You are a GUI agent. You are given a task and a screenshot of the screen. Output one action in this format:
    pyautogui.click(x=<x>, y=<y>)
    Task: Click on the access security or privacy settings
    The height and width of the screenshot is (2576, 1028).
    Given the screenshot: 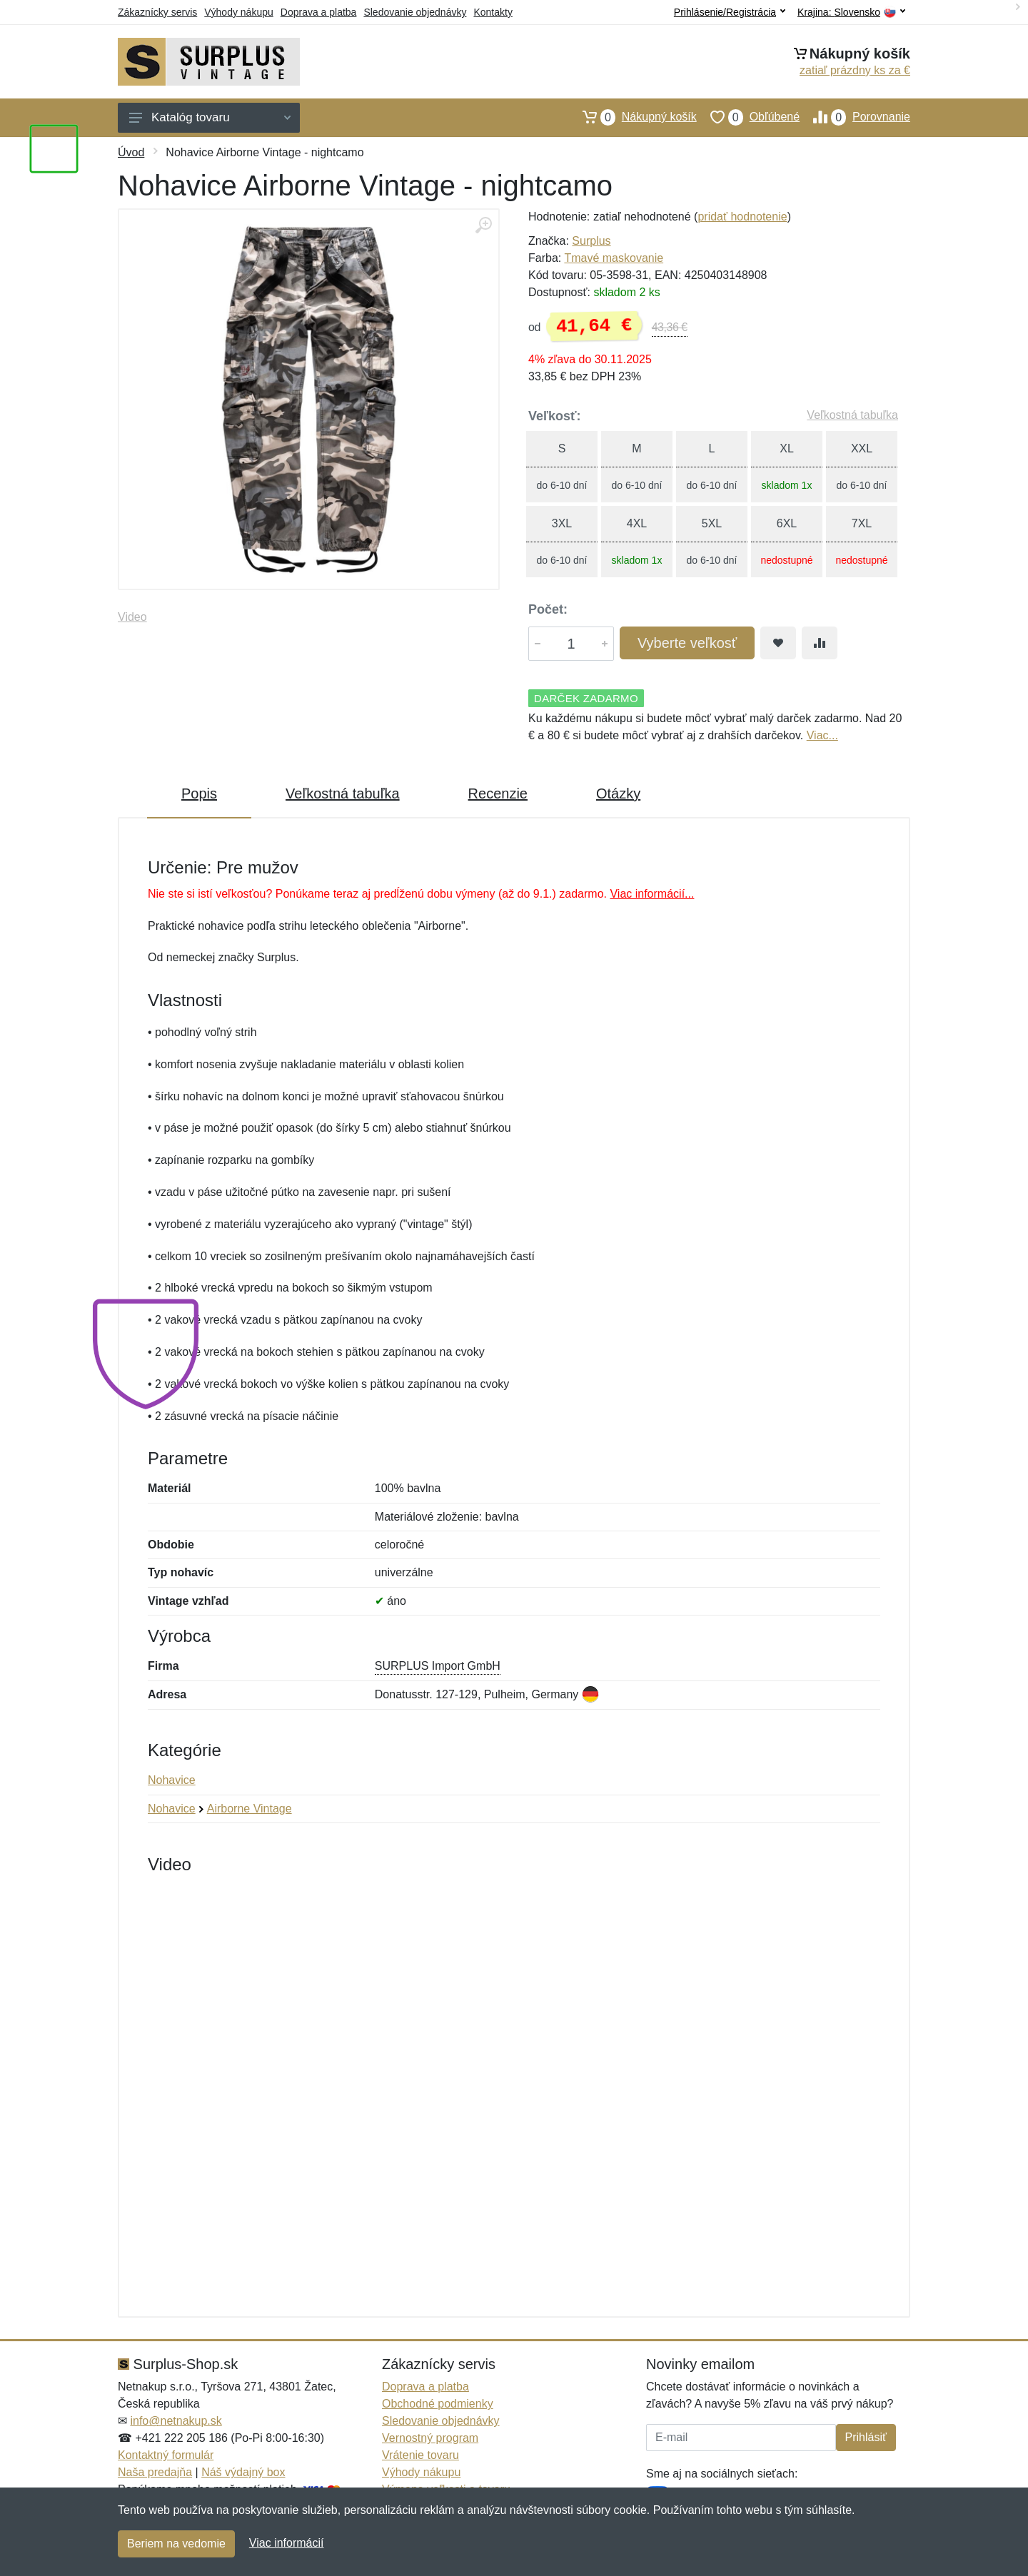 What is the action you would take?
    pyautogui.click(x=146, y=1347)
    